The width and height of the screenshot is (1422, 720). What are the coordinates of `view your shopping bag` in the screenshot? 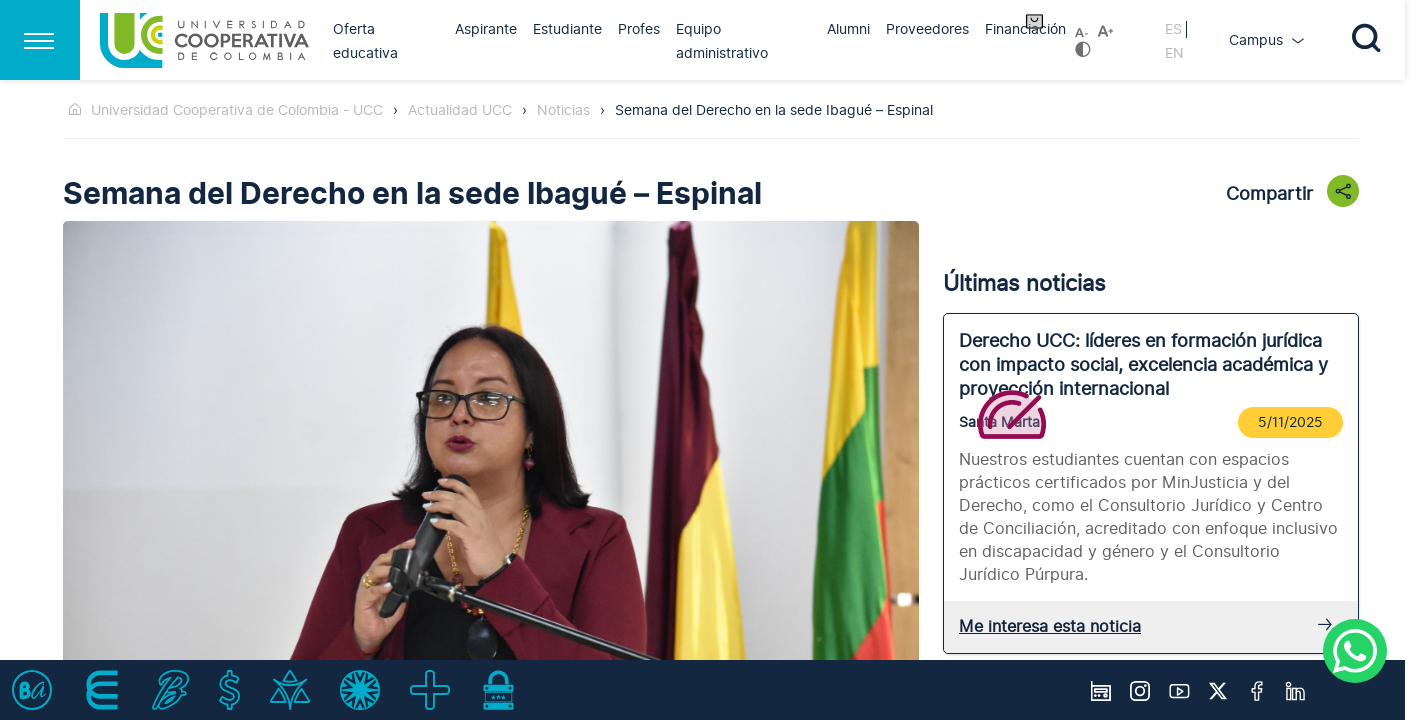 It's located at (1034, 21).